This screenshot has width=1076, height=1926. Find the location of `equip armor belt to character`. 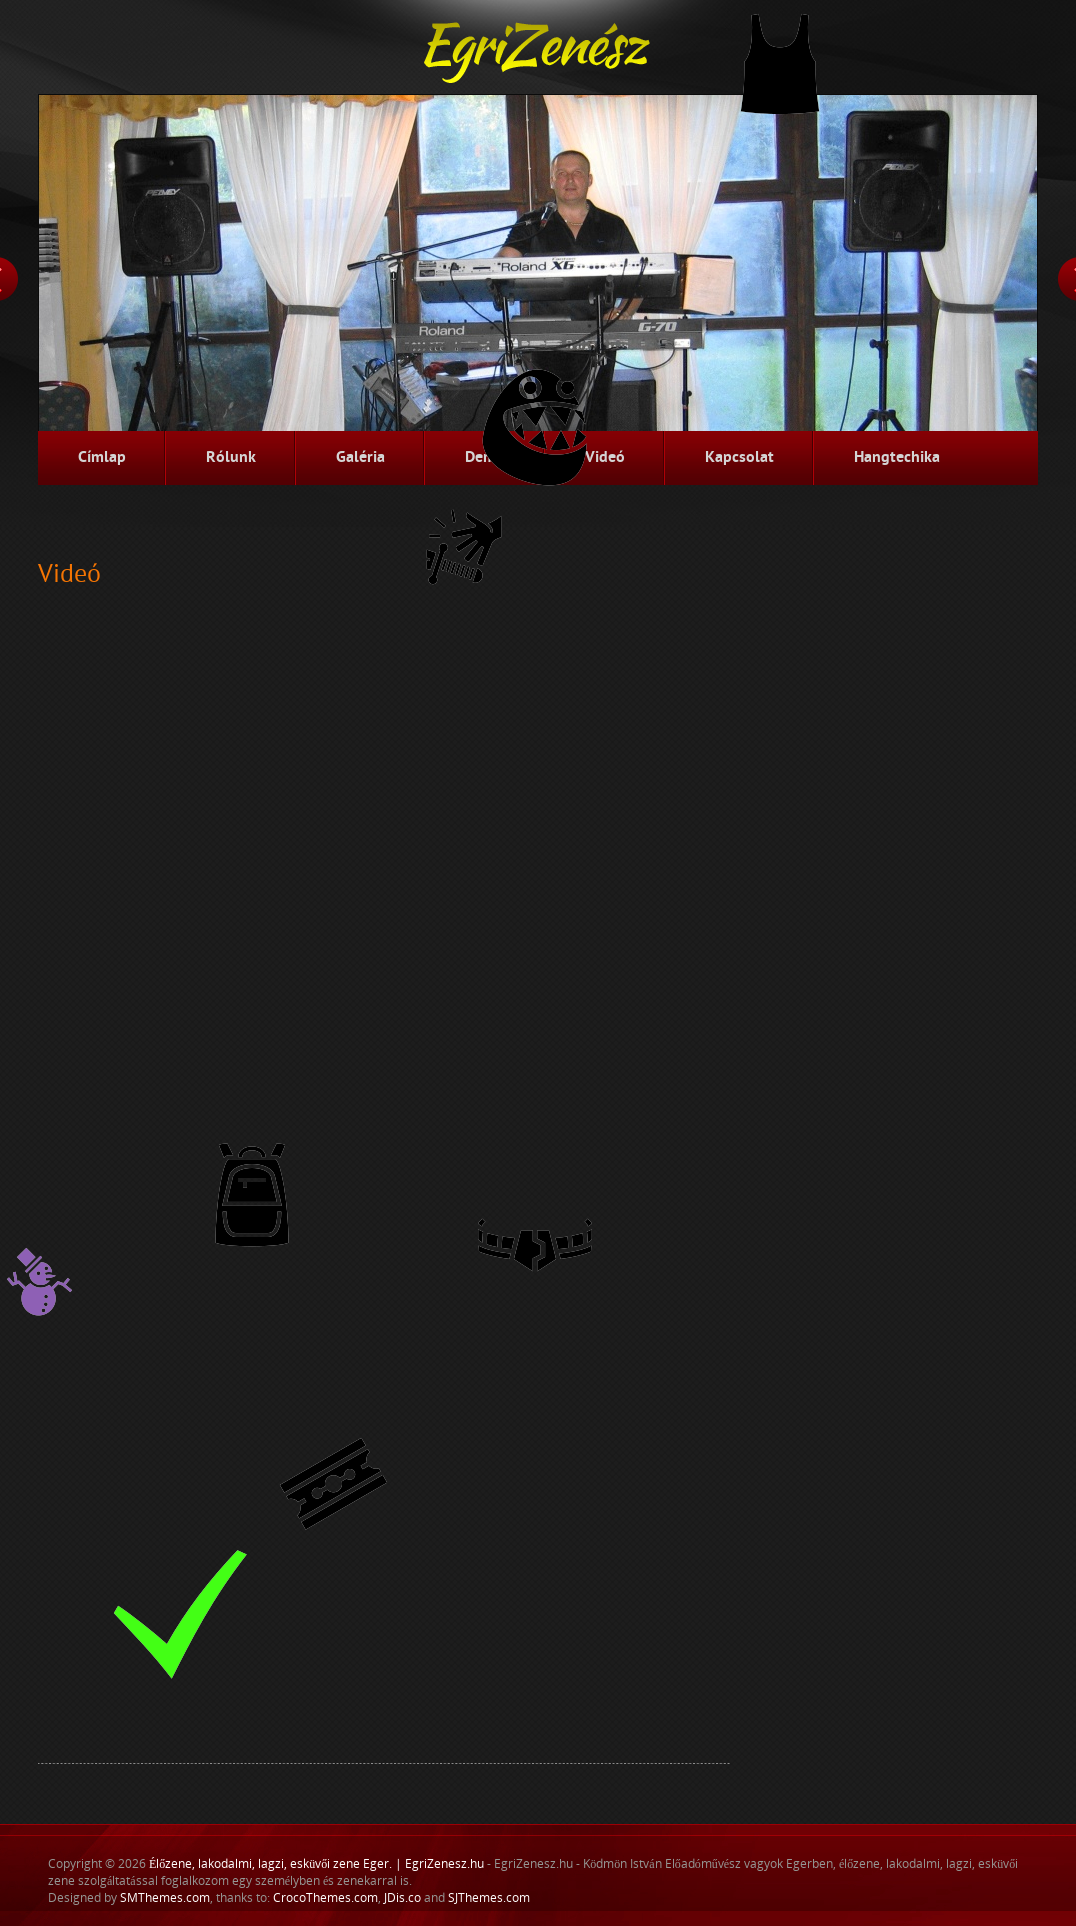

equip armor belt to character is located at coordinates (535, 1245).